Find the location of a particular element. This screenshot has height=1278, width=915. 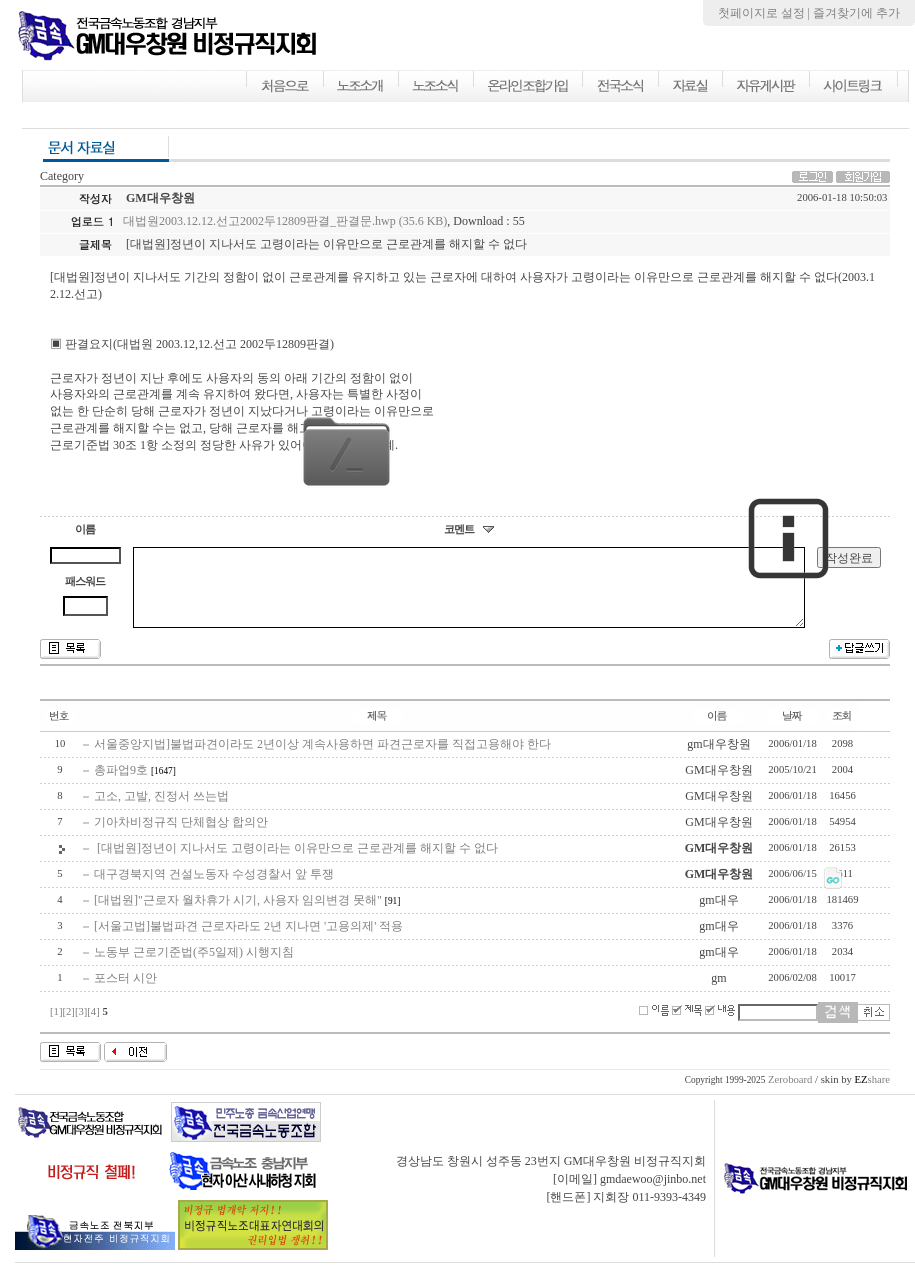

a Go programming language source file is located at coordinates (833, 878).